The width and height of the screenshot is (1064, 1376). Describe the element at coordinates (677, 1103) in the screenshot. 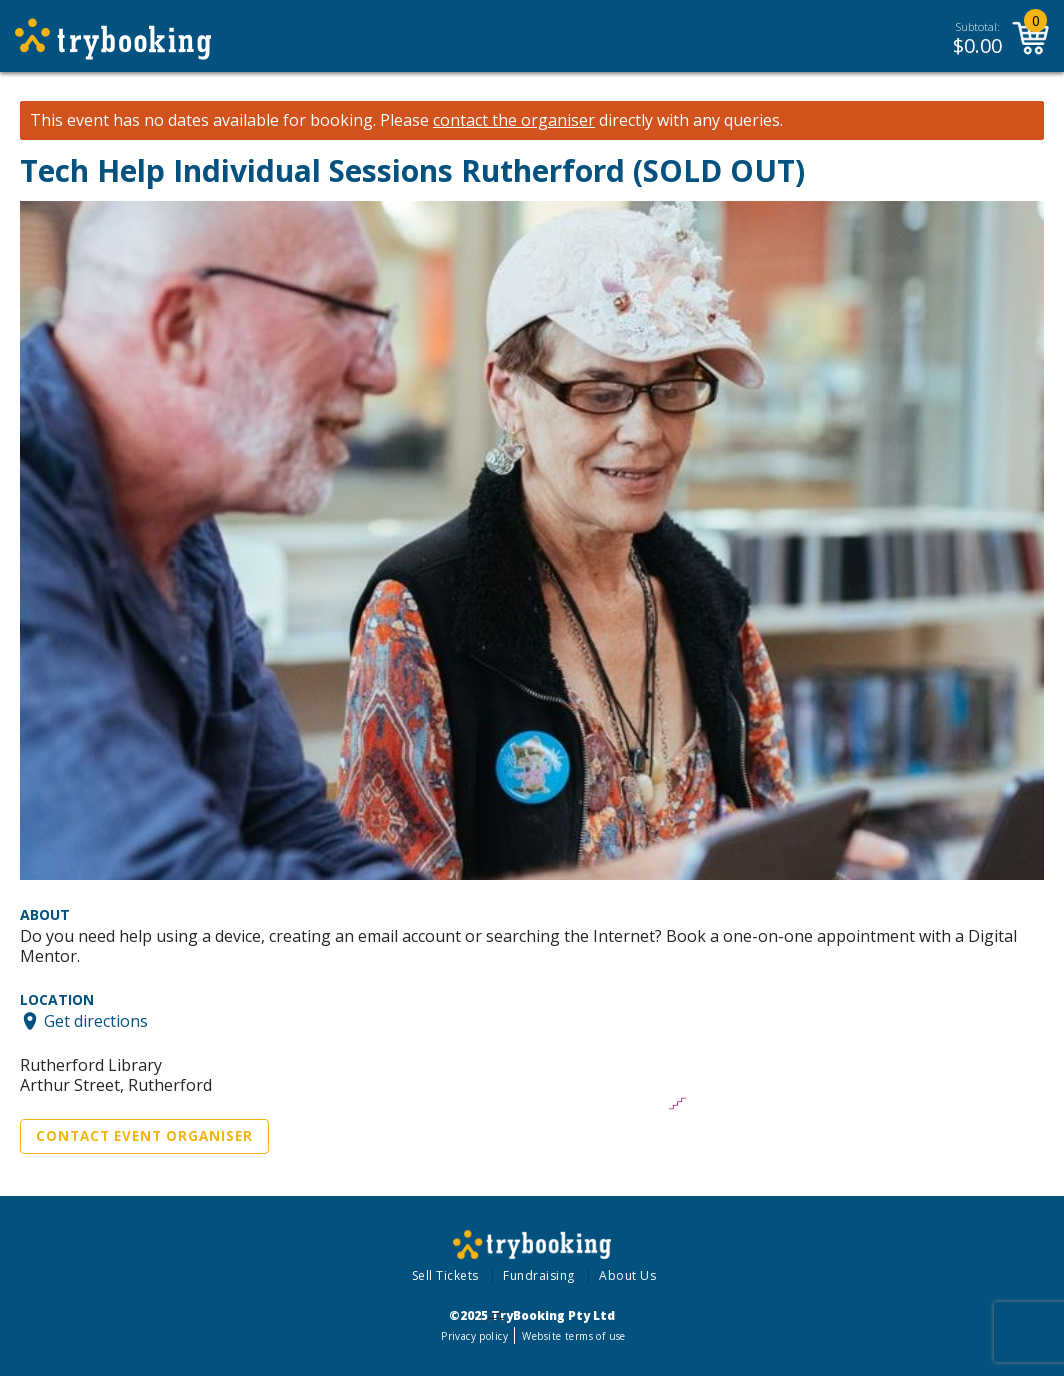

I see `indicates stairs or steps nearby` at that location.